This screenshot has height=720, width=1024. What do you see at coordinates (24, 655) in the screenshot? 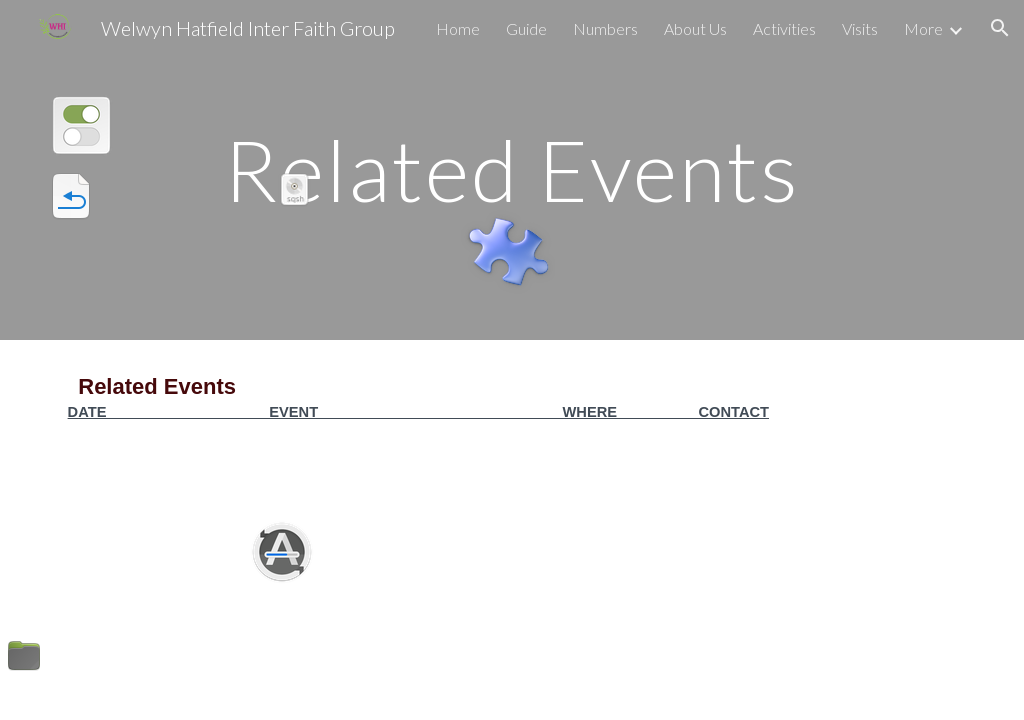
I see `access a remote or network folder` at bounding box center [24, 655].